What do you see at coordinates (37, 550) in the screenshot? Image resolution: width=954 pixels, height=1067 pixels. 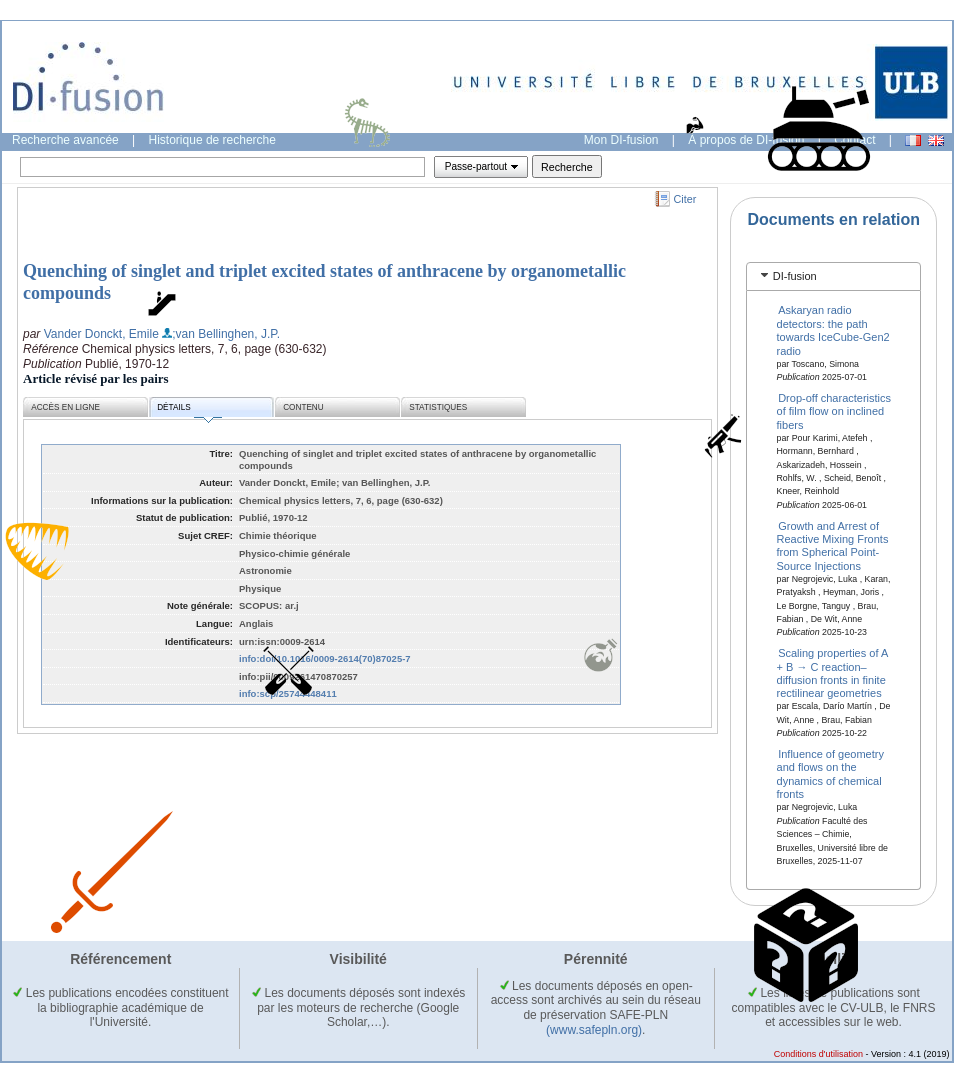 I see `select a monster or creature type in a game` at bounding box center [37, 550].